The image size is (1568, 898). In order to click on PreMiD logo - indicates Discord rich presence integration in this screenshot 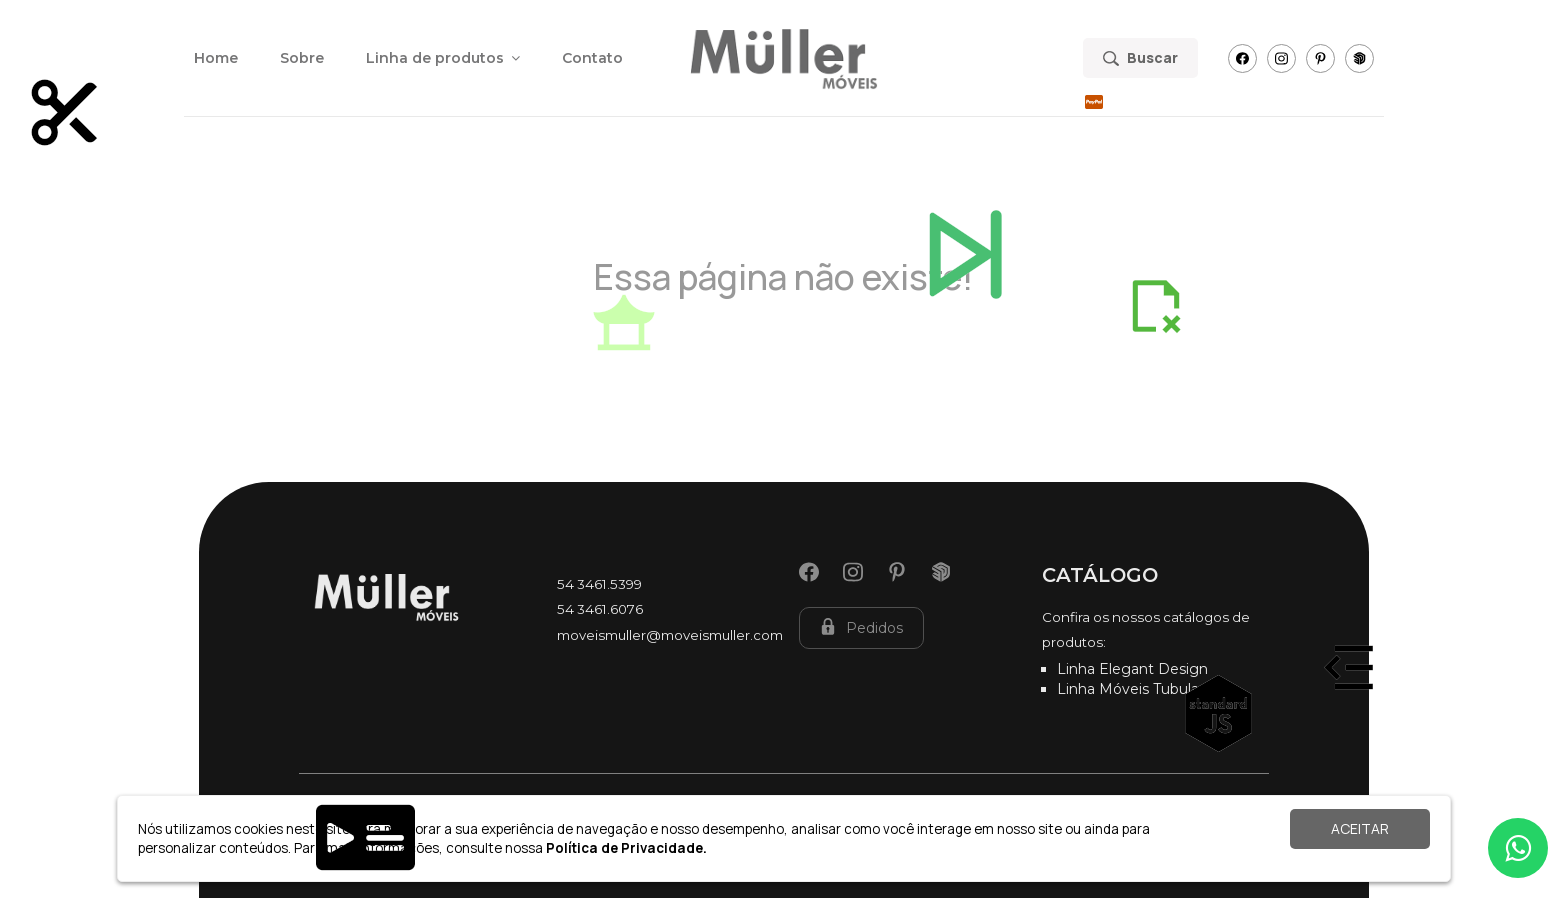, I will do `click(365, 837)`.